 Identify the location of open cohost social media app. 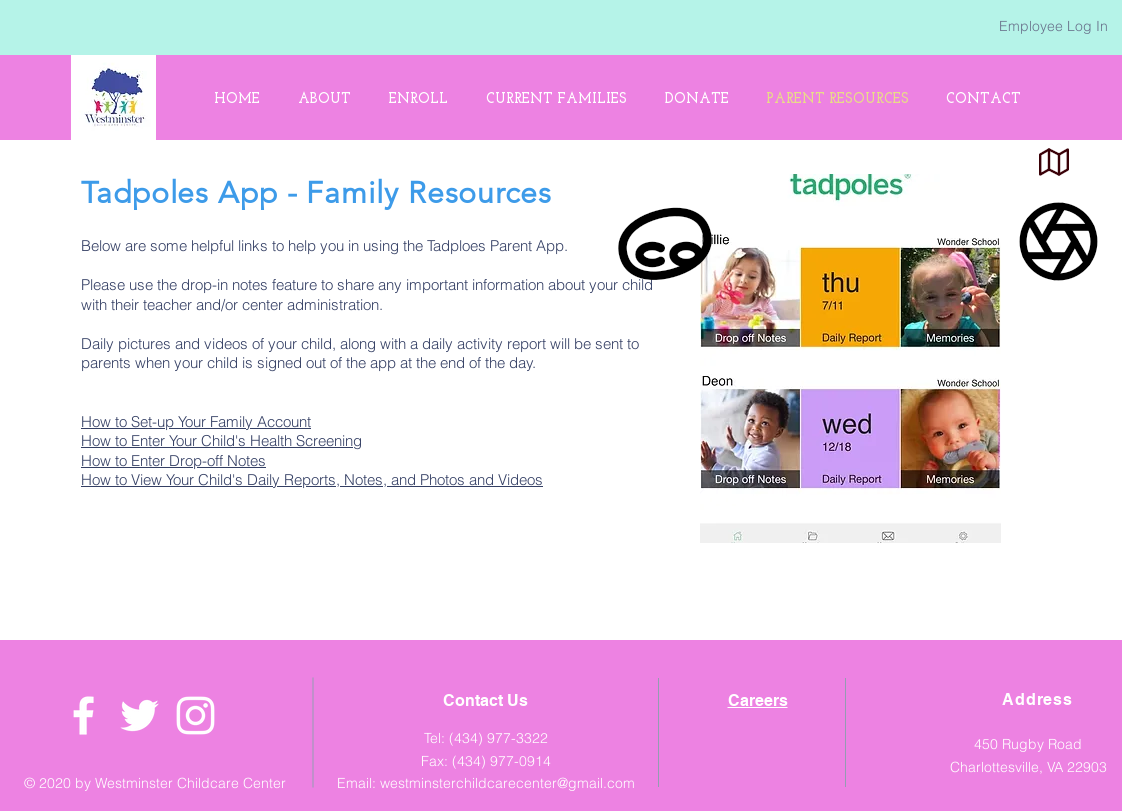
(665, 246).